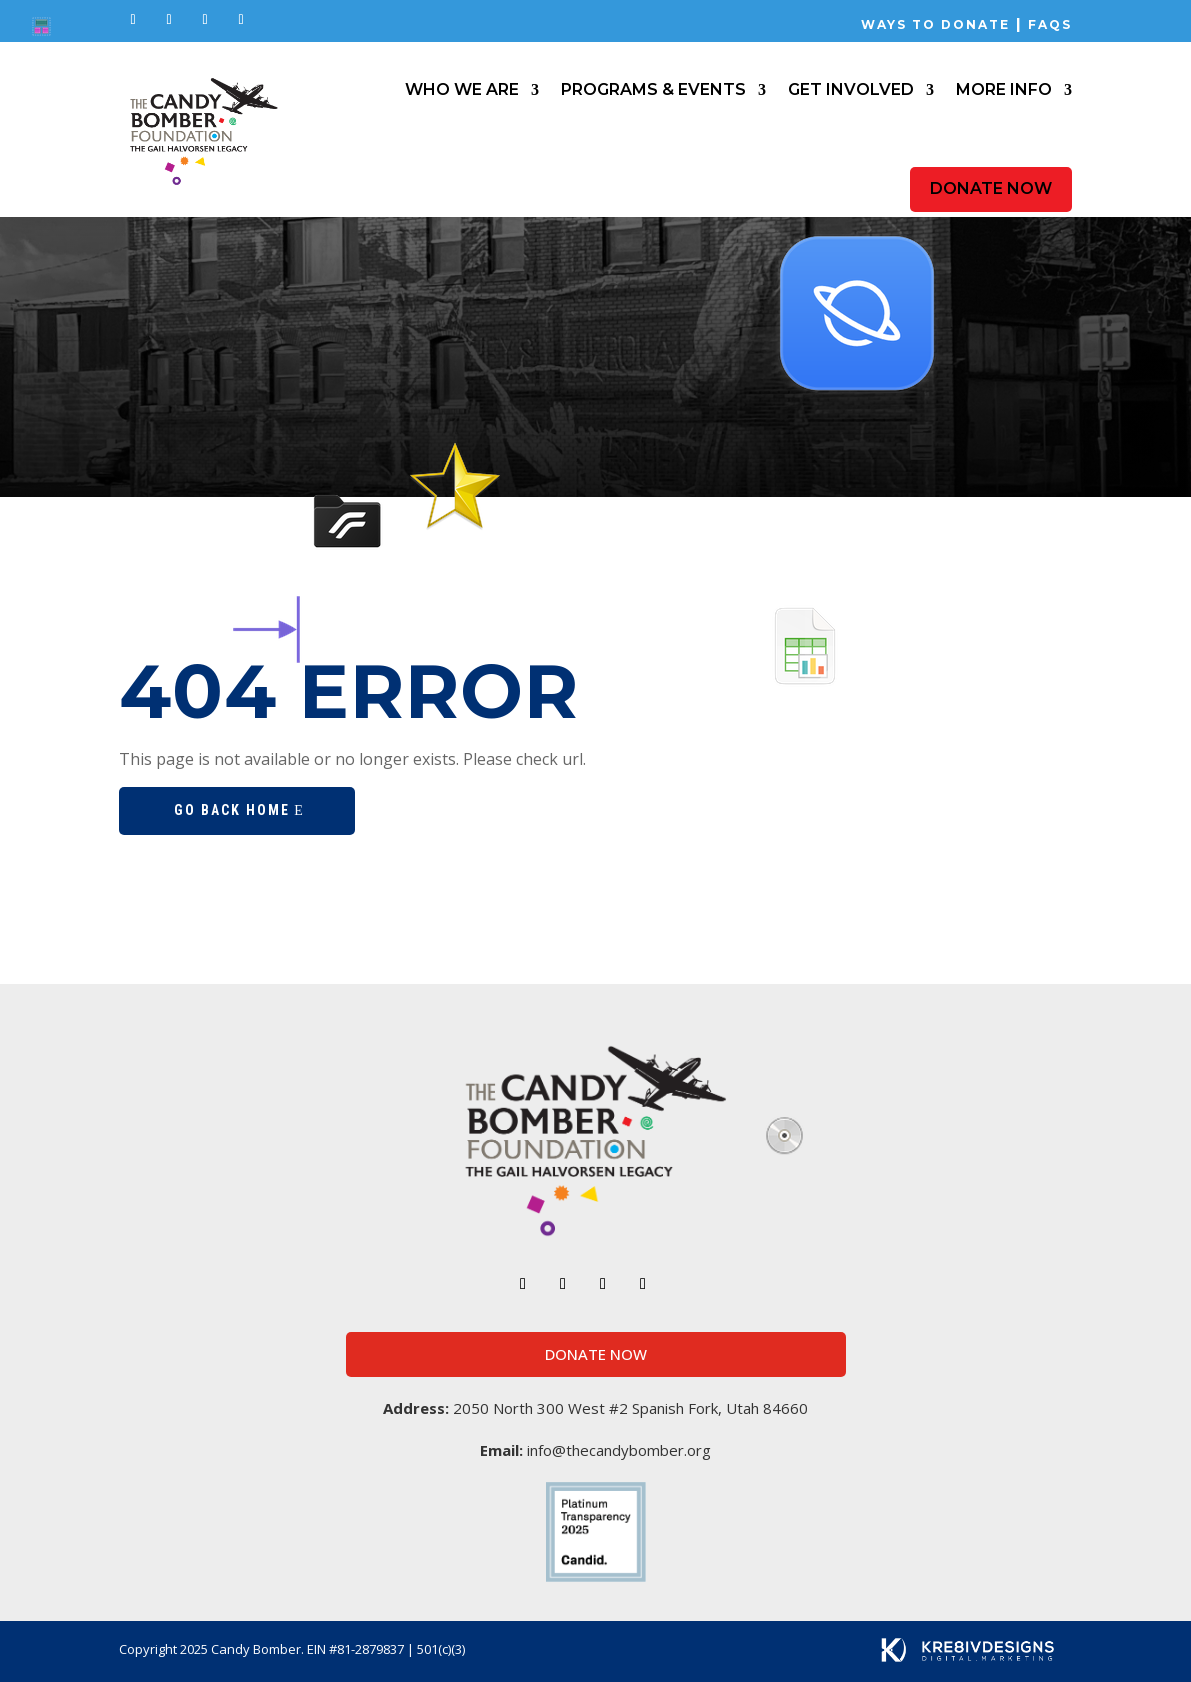 This screenshot has width=1191, height=1682. I want to click on open resurrection remix ROM folder, so click(347, 523).